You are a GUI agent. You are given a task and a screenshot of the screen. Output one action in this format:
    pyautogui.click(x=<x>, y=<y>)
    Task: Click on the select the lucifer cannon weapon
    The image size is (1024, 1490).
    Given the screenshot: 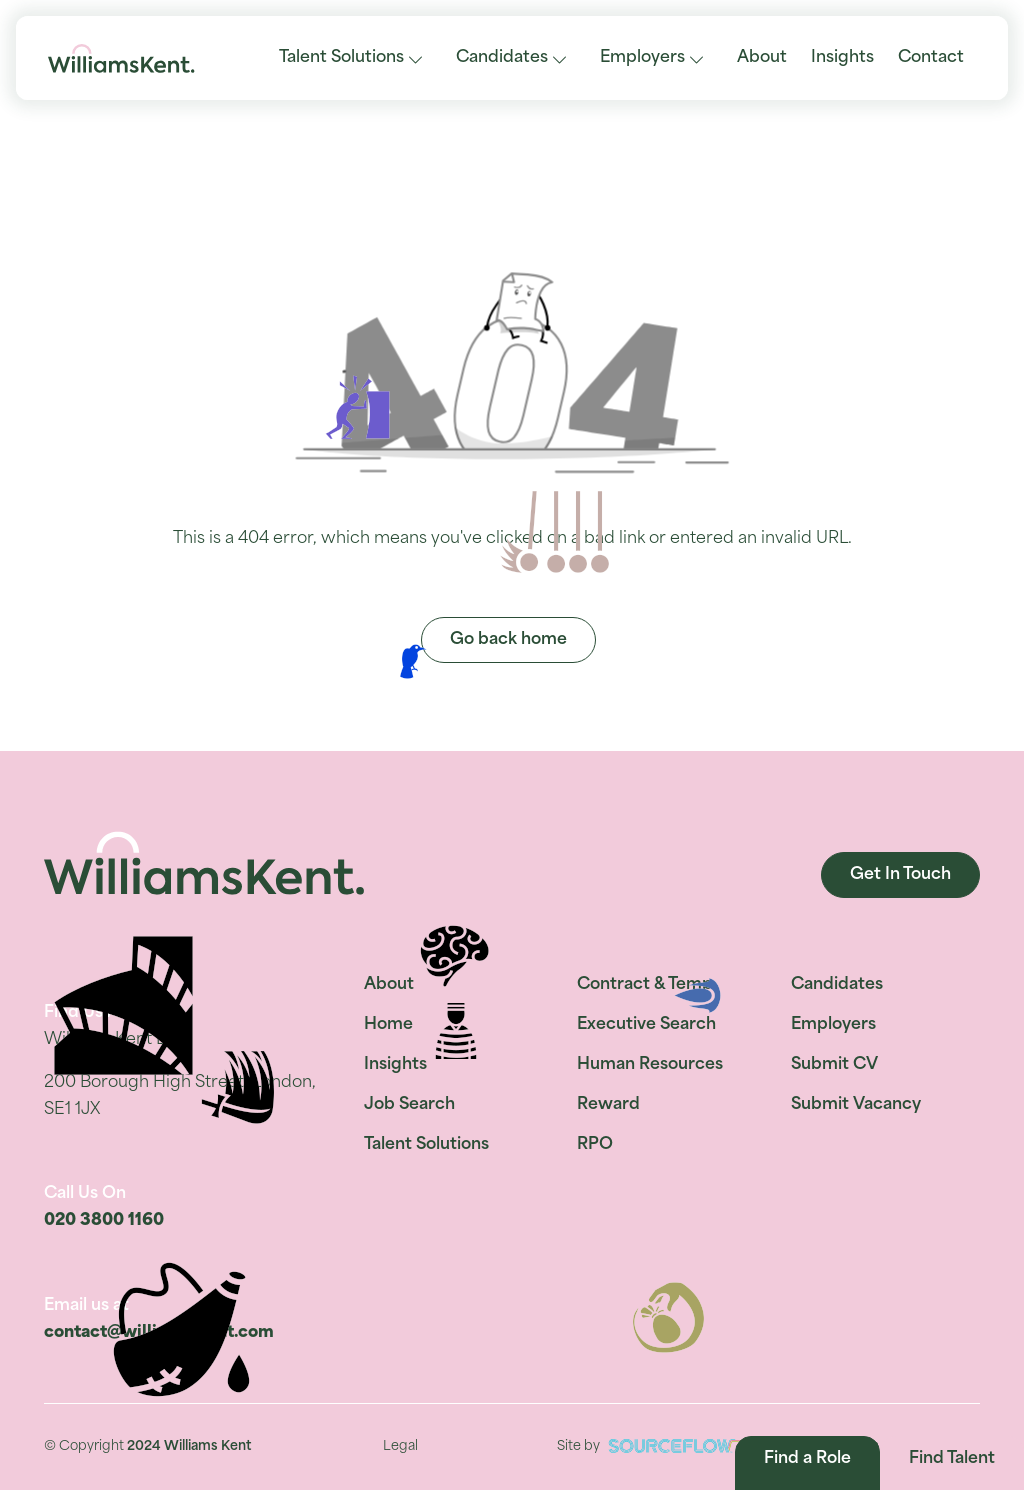 What is the action you would take?
    pyautogui.click(x=697, y=995)
    